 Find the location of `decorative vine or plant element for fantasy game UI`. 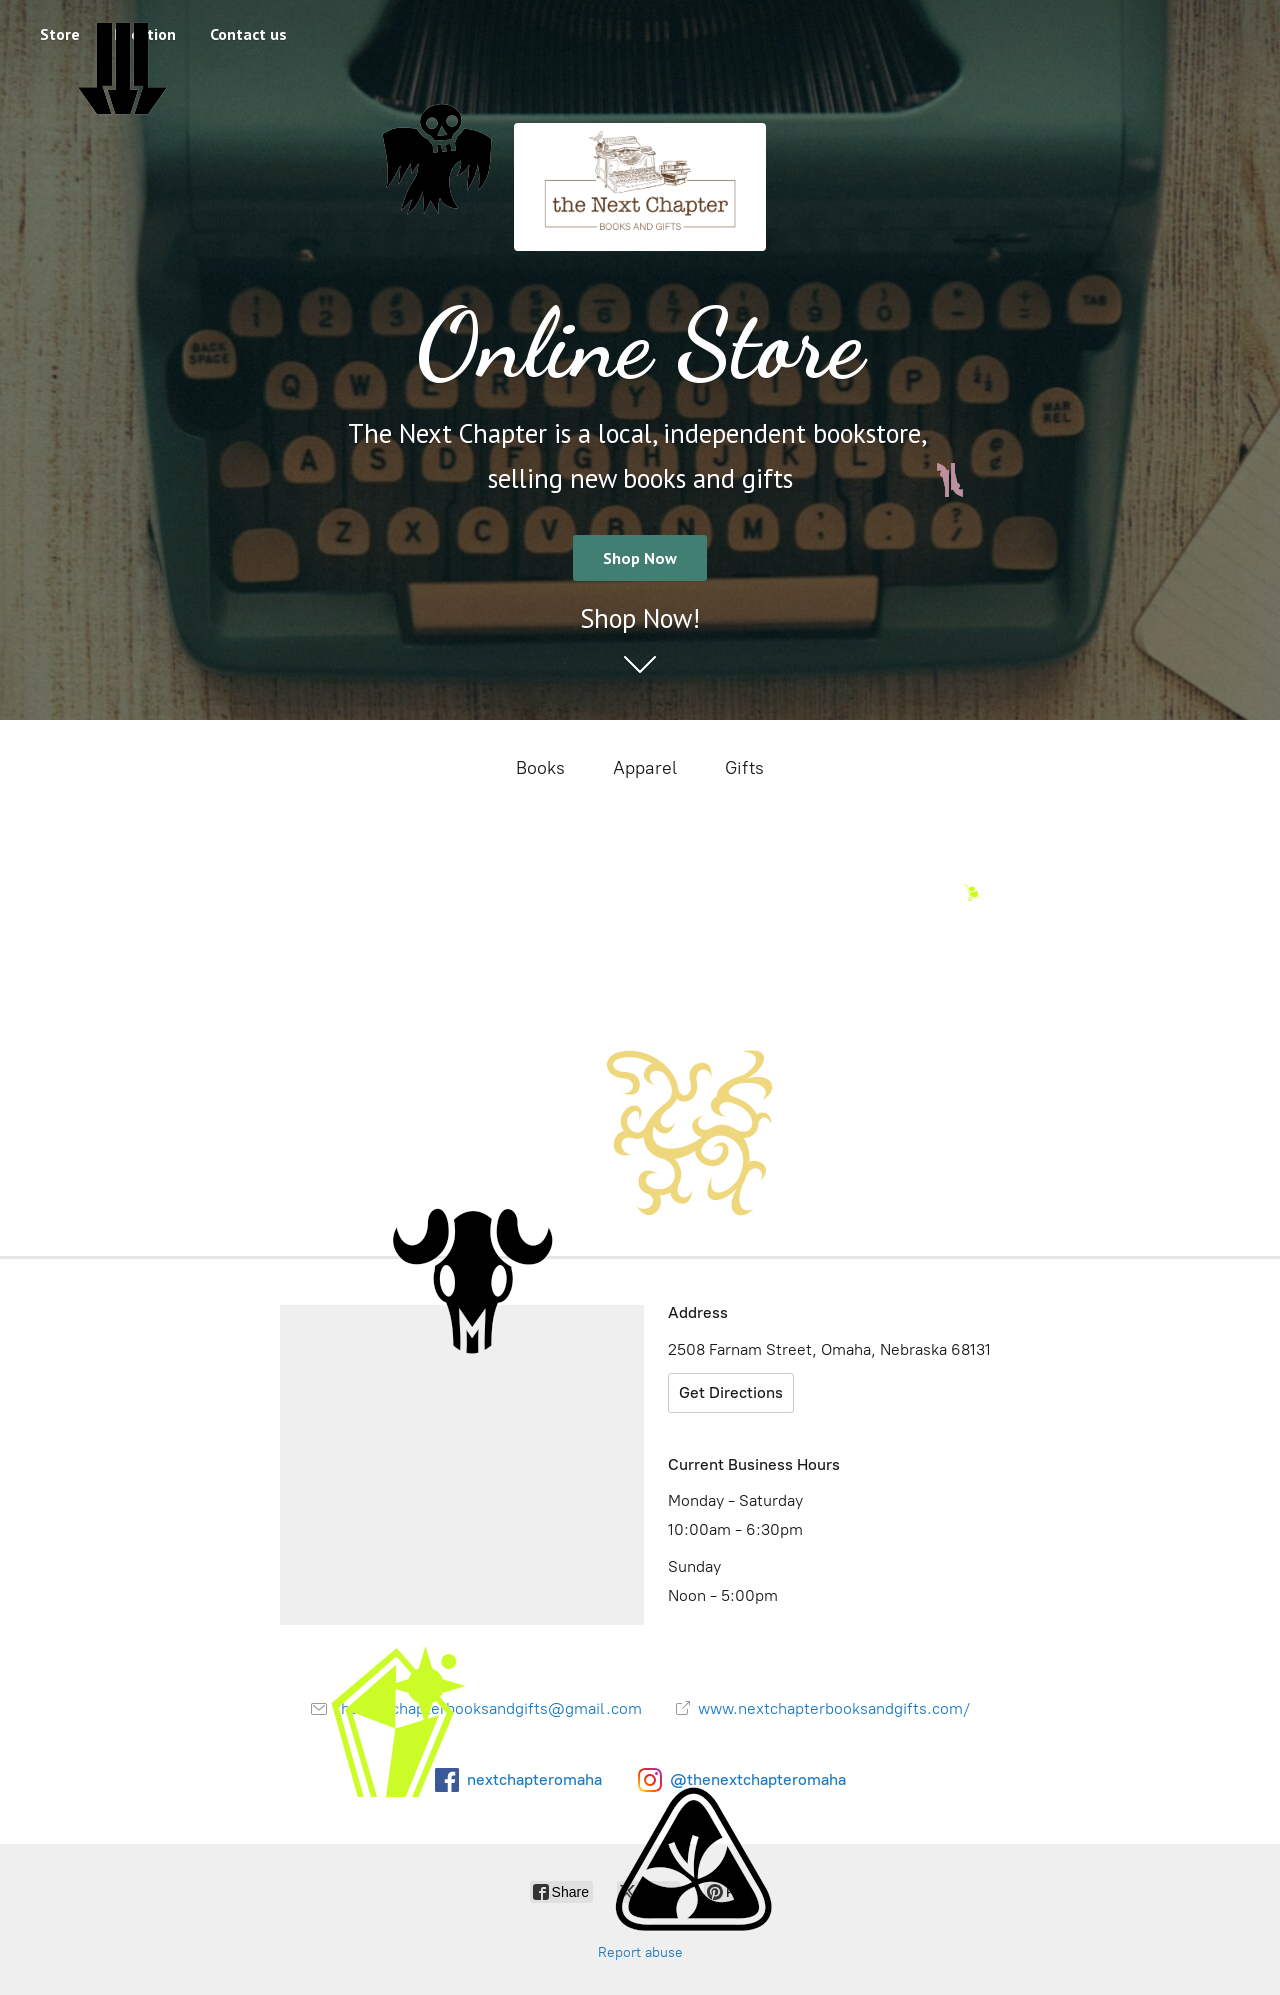

decorative vine or plant element for fantasy game UI is located at coordinates (689, 1132).